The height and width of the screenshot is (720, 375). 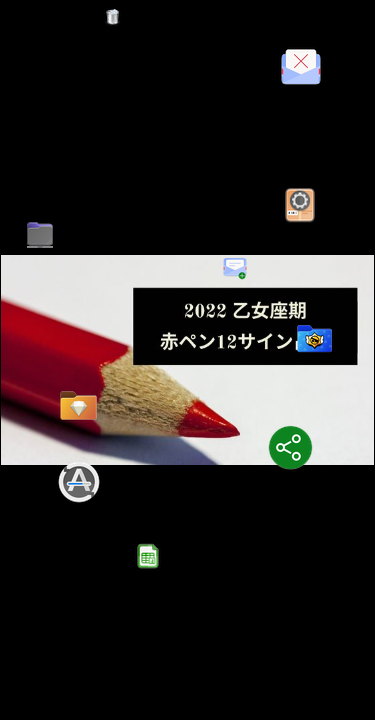 I want to click on compose a new email message, so click(x=235, y=267).